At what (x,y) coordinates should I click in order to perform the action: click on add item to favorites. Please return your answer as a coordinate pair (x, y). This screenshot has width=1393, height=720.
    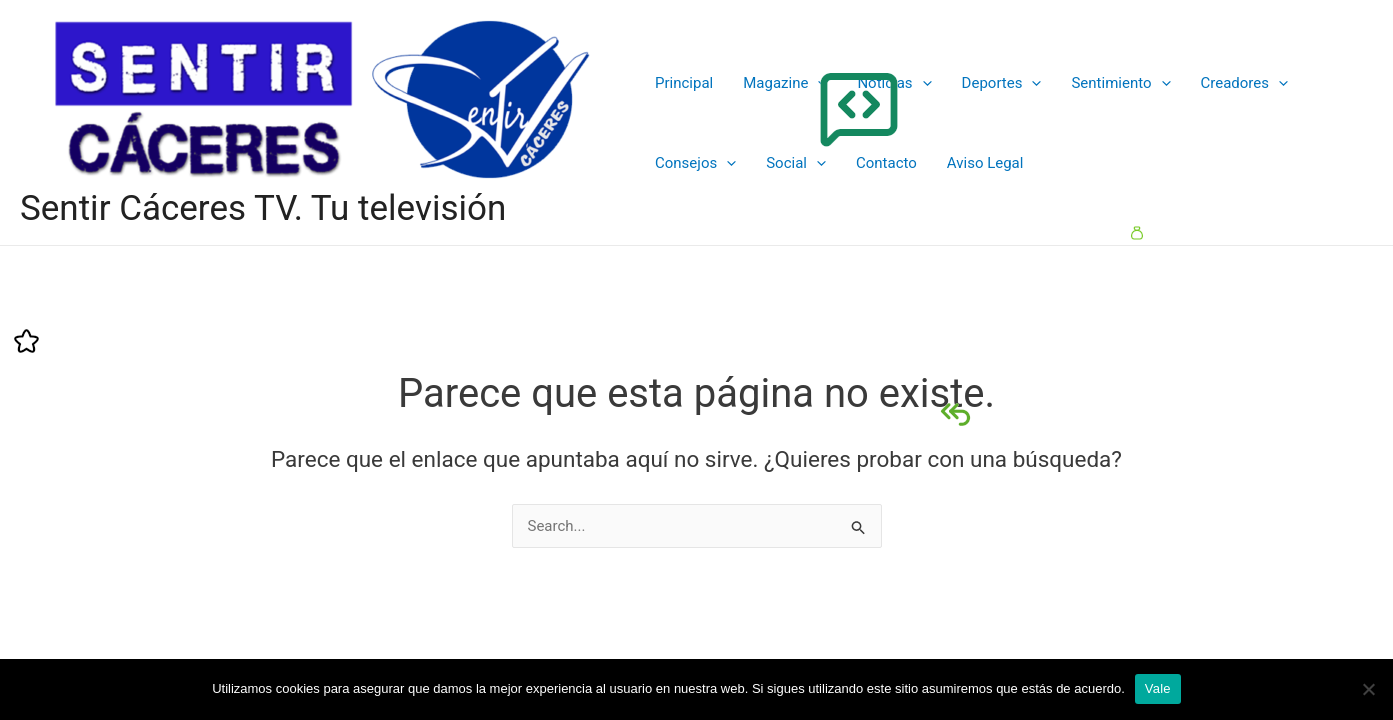
    Looking at the image, I should click on (26, 341).